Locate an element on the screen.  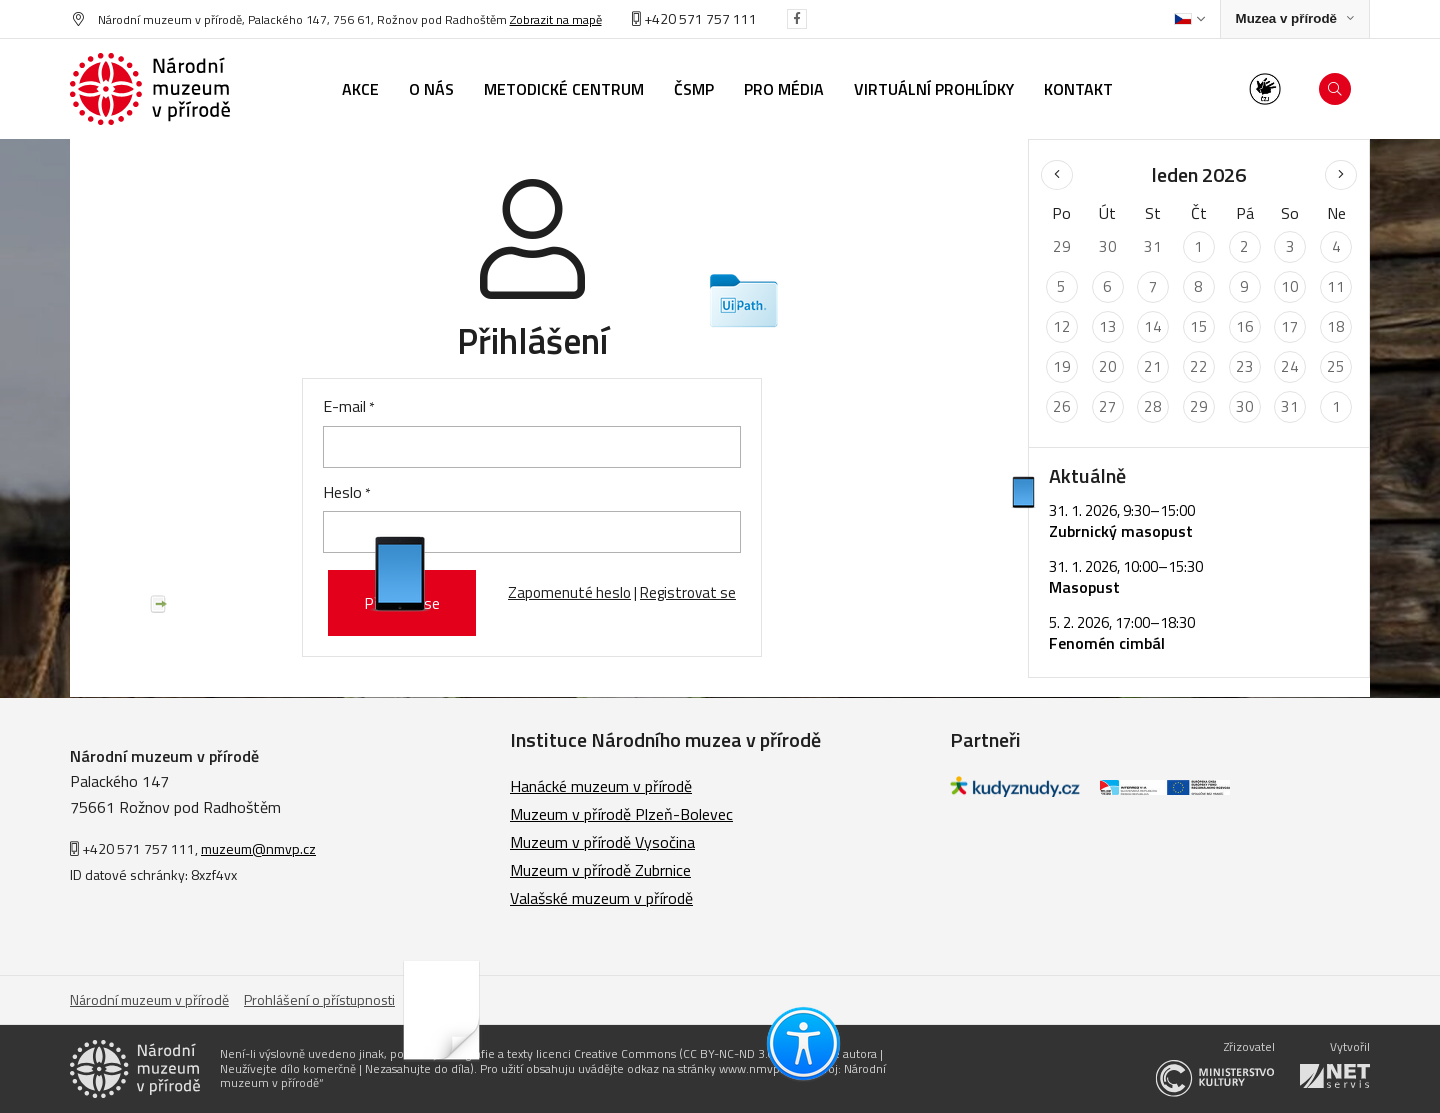
a blank document or stationery template is located at coordinates (441, 1012).